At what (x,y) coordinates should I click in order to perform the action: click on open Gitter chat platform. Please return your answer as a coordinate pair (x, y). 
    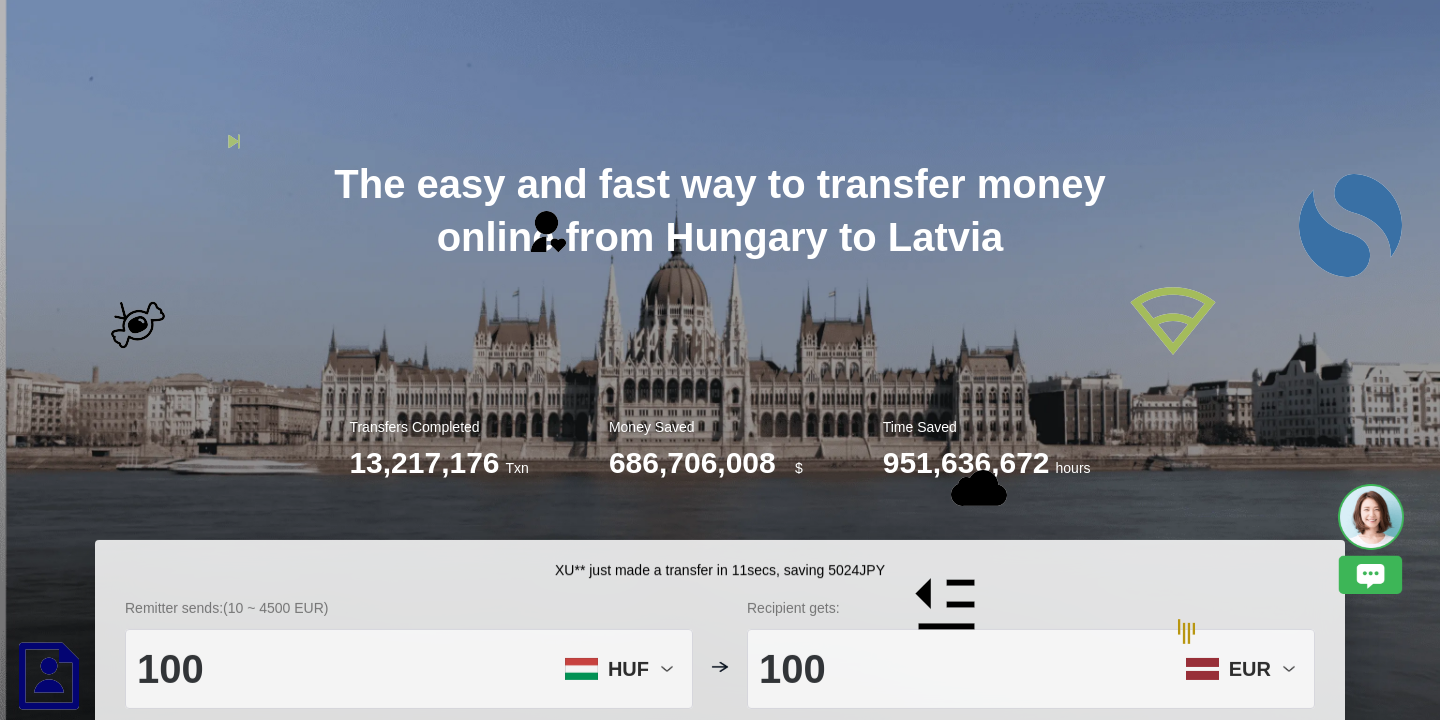
    Looking at the image, I should click on (1186, 631).